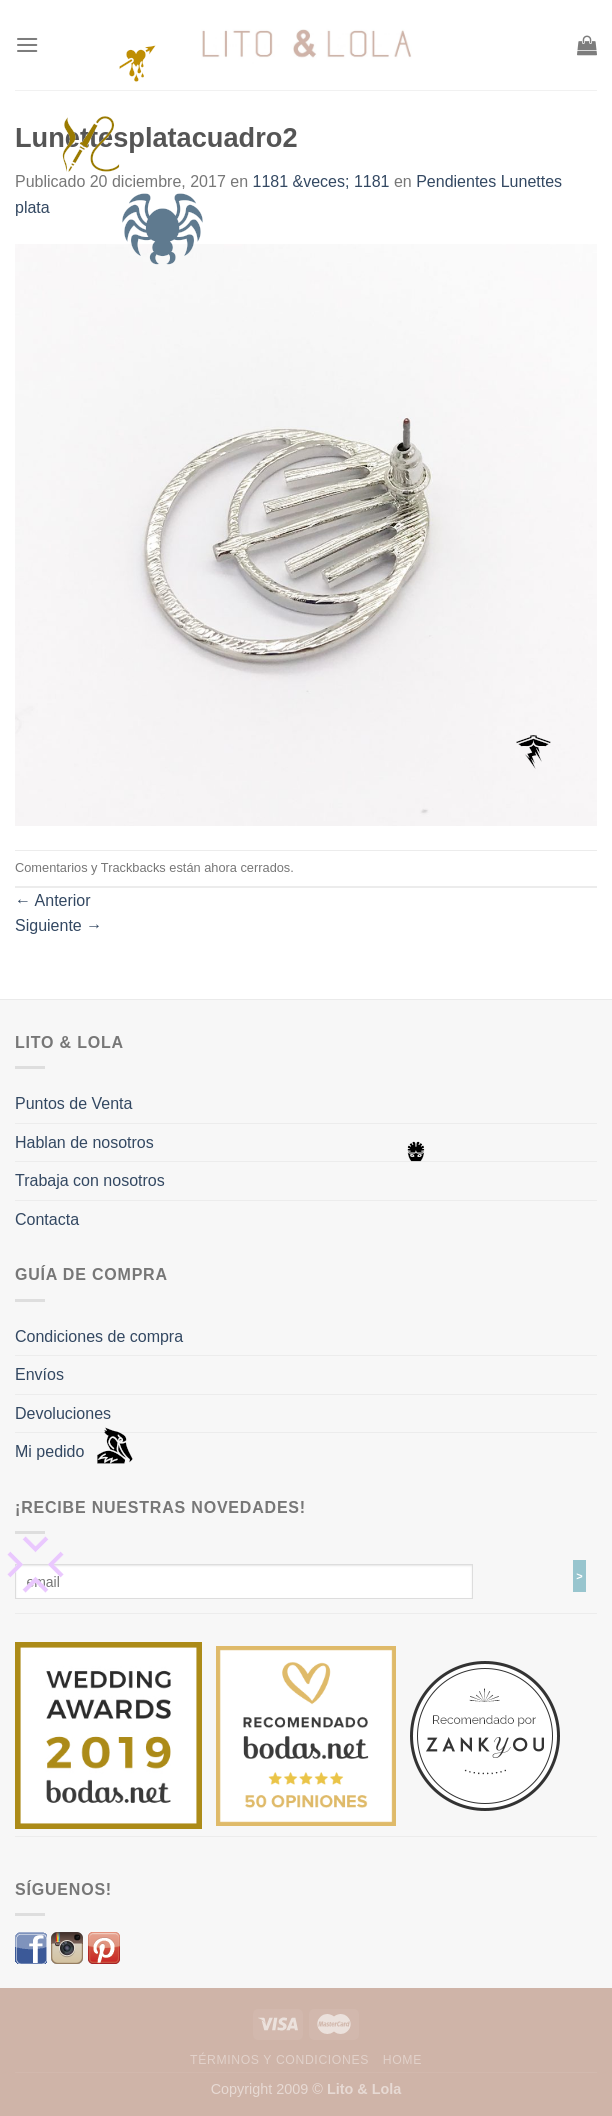 This screenshot has height=2116, width=612. Describe the element at coordinates (137, 63) in the screenshot. I see `indicates heartbreak or emotional damage status` at that location.